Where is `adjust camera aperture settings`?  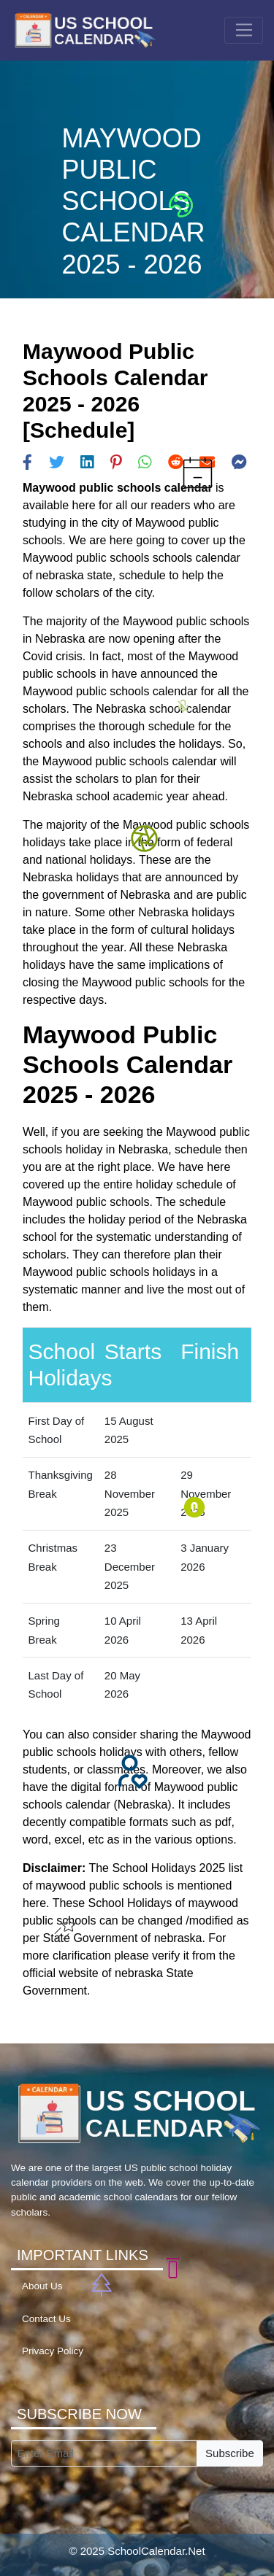
adjust camera aperture settings is located at coordinates (144, 838).